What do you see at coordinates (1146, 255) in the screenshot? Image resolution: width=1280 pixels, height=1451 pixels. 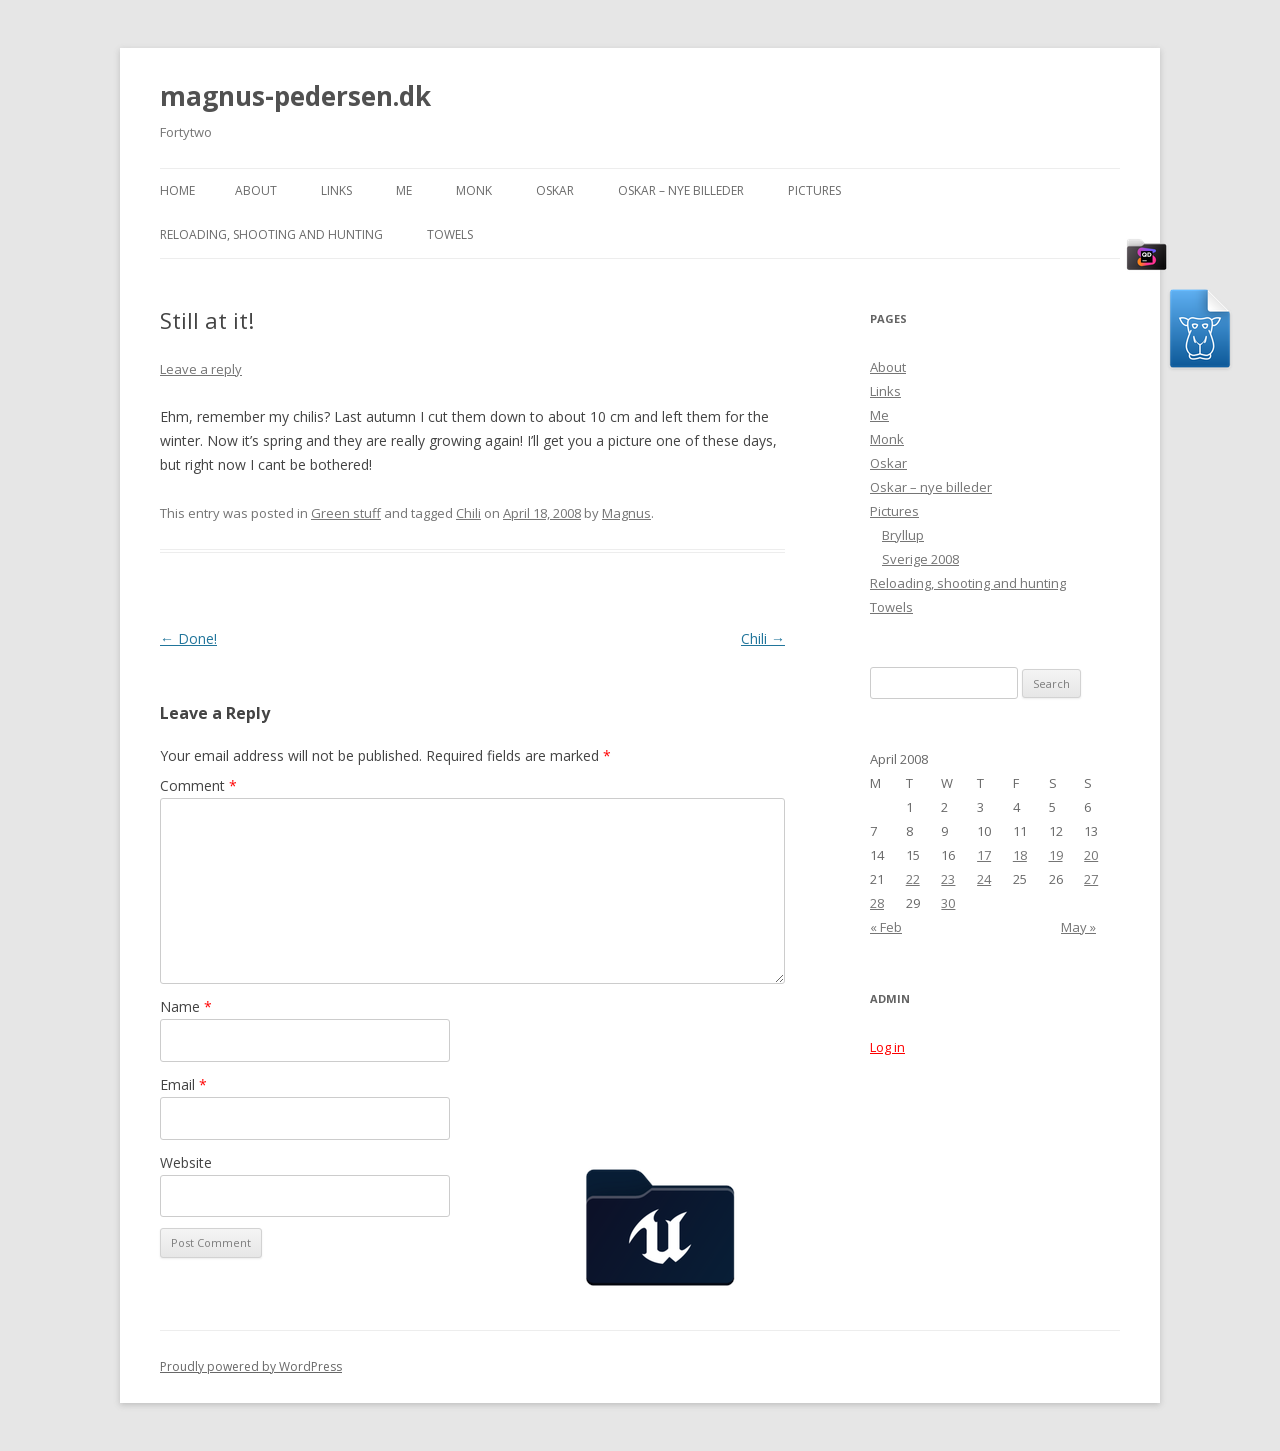 I see `folder containing JetBrains Qodana project files` at bounding box center [1146, 255].